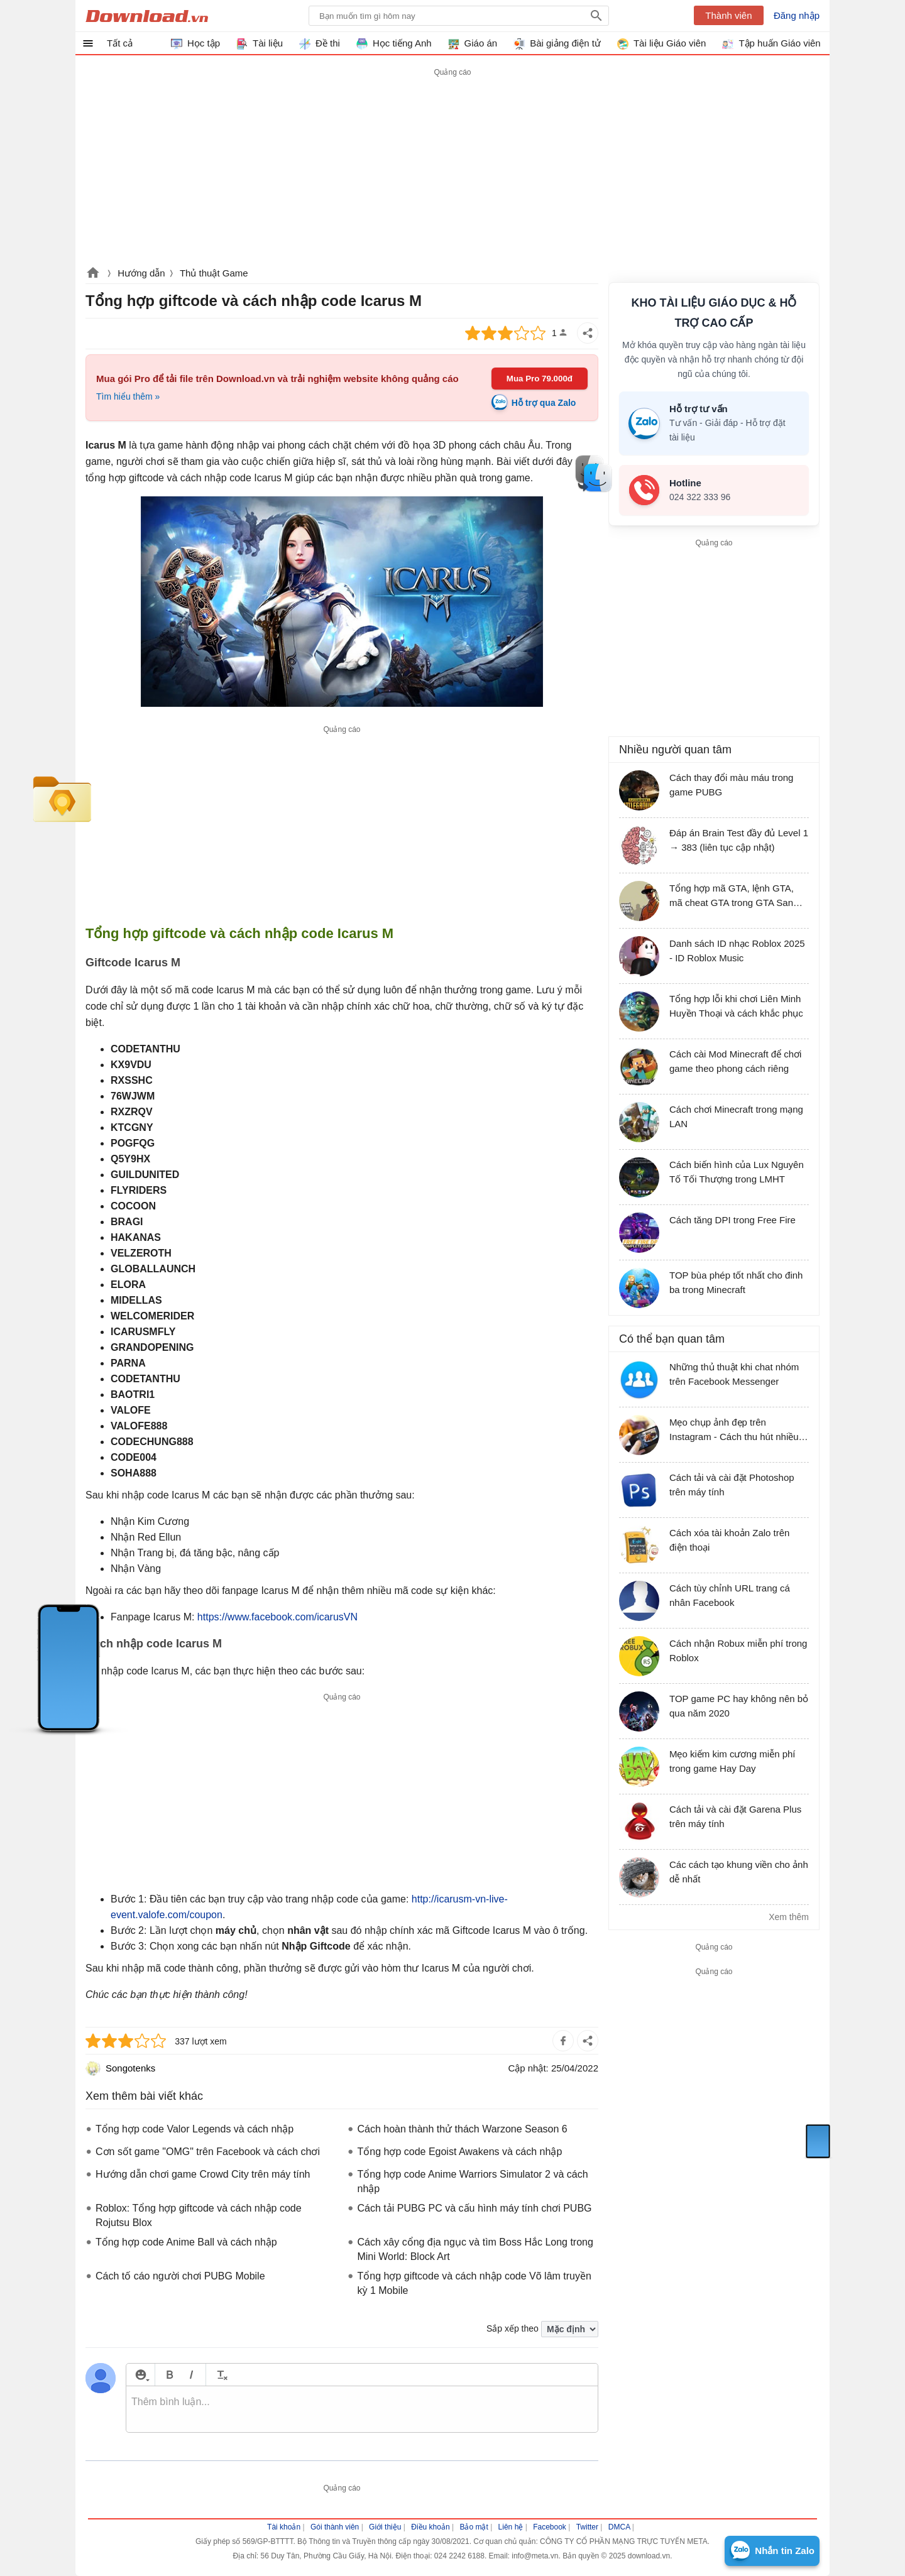  What do you see at coordinates (593, 473) in the screenshot?
I see `launch macos setup assistant` at bounding box center [593, 473].